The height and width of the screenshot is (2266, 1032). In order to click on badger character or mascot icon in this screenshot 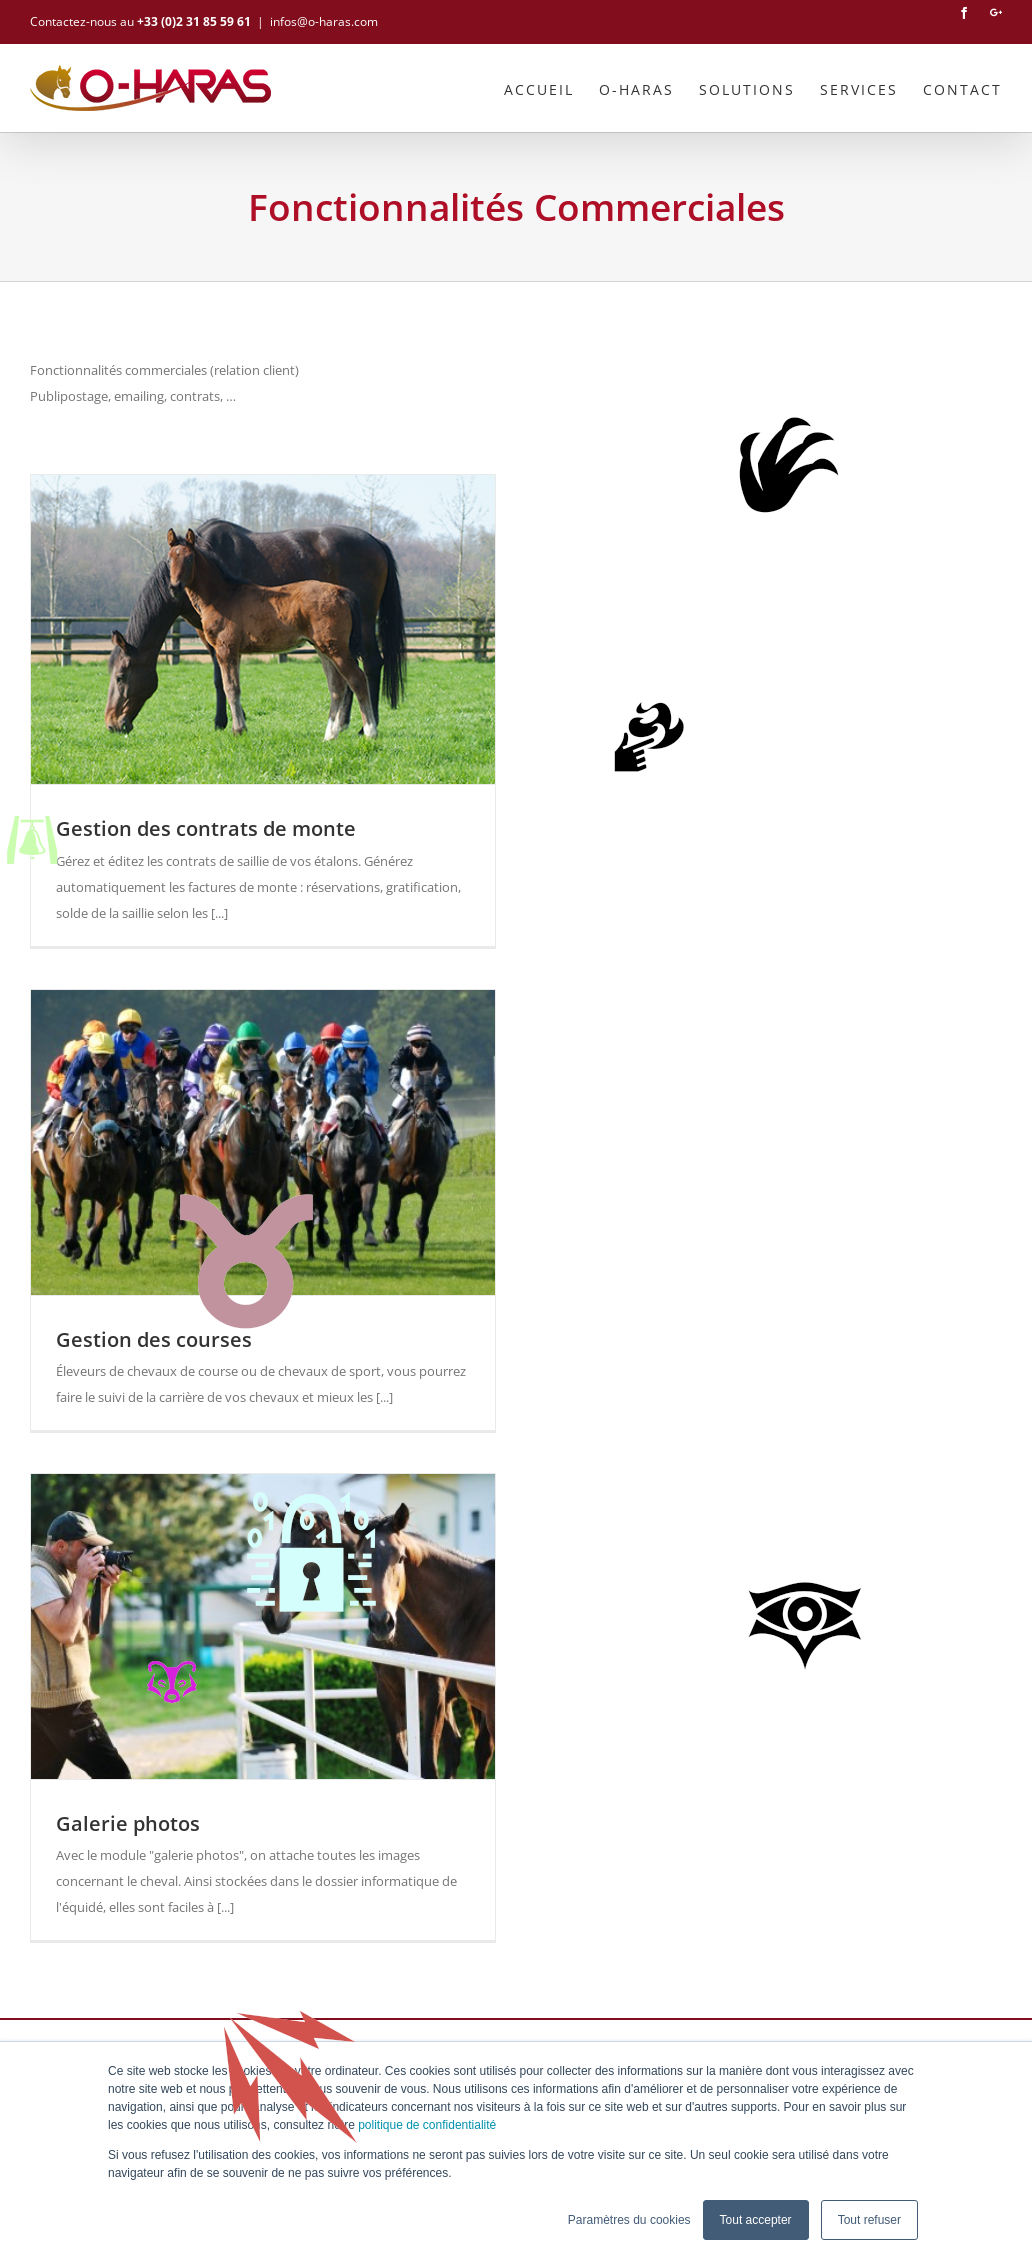, I will do `click(172, 1681)`.